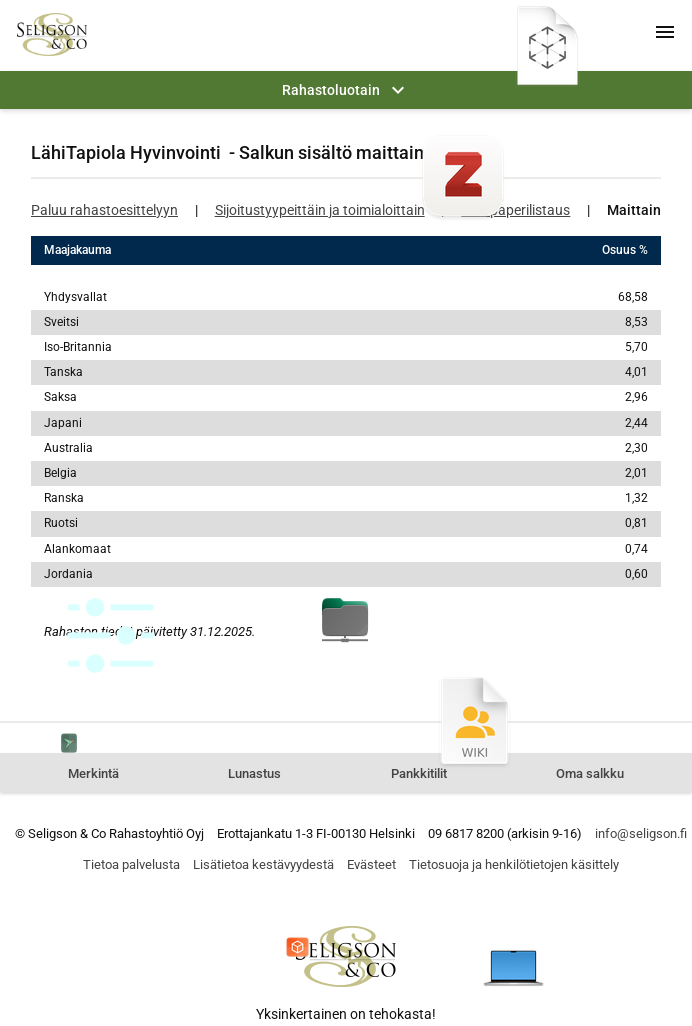 The width and height of the screenshot is (692, 1026). I want to click on open zotero reference manager, so click(463, 176).